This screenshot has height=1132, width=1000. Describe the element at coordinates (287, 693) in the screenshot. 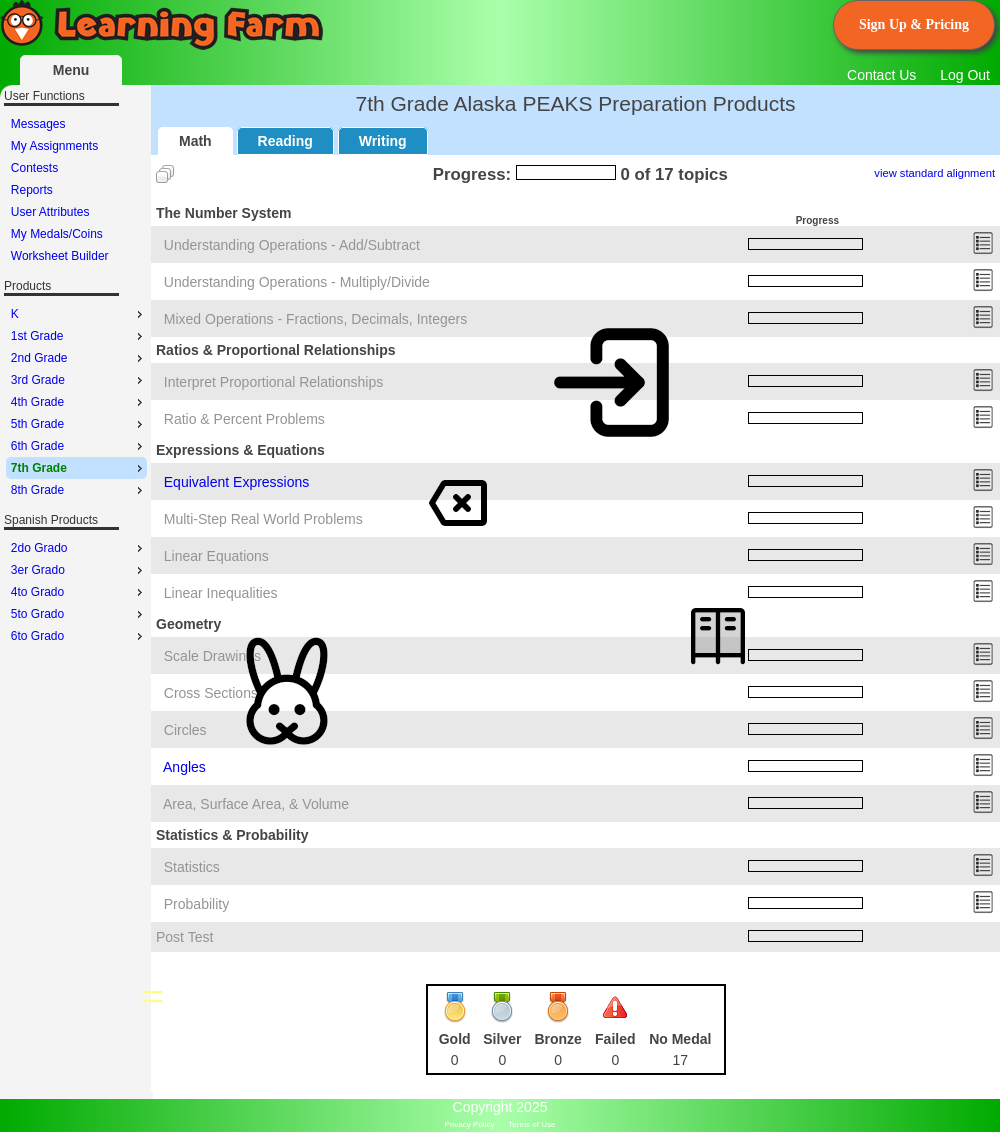

I see `access pet or animal-related features` at that location.